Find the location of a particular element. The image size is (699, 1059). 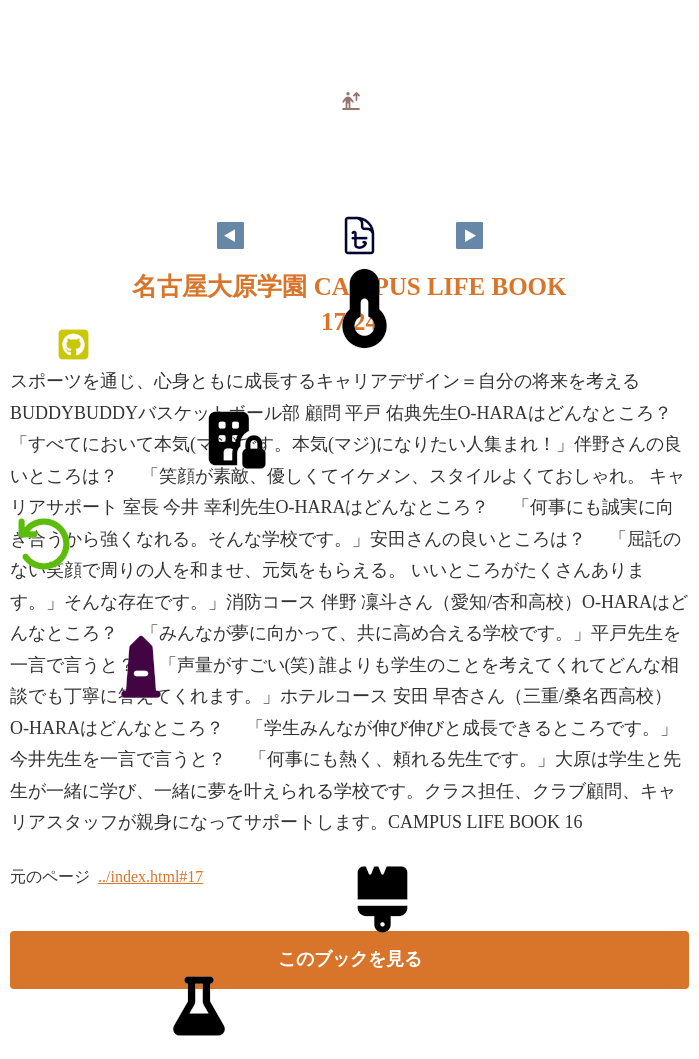

undo the last action is located at coordinates (44, 544).